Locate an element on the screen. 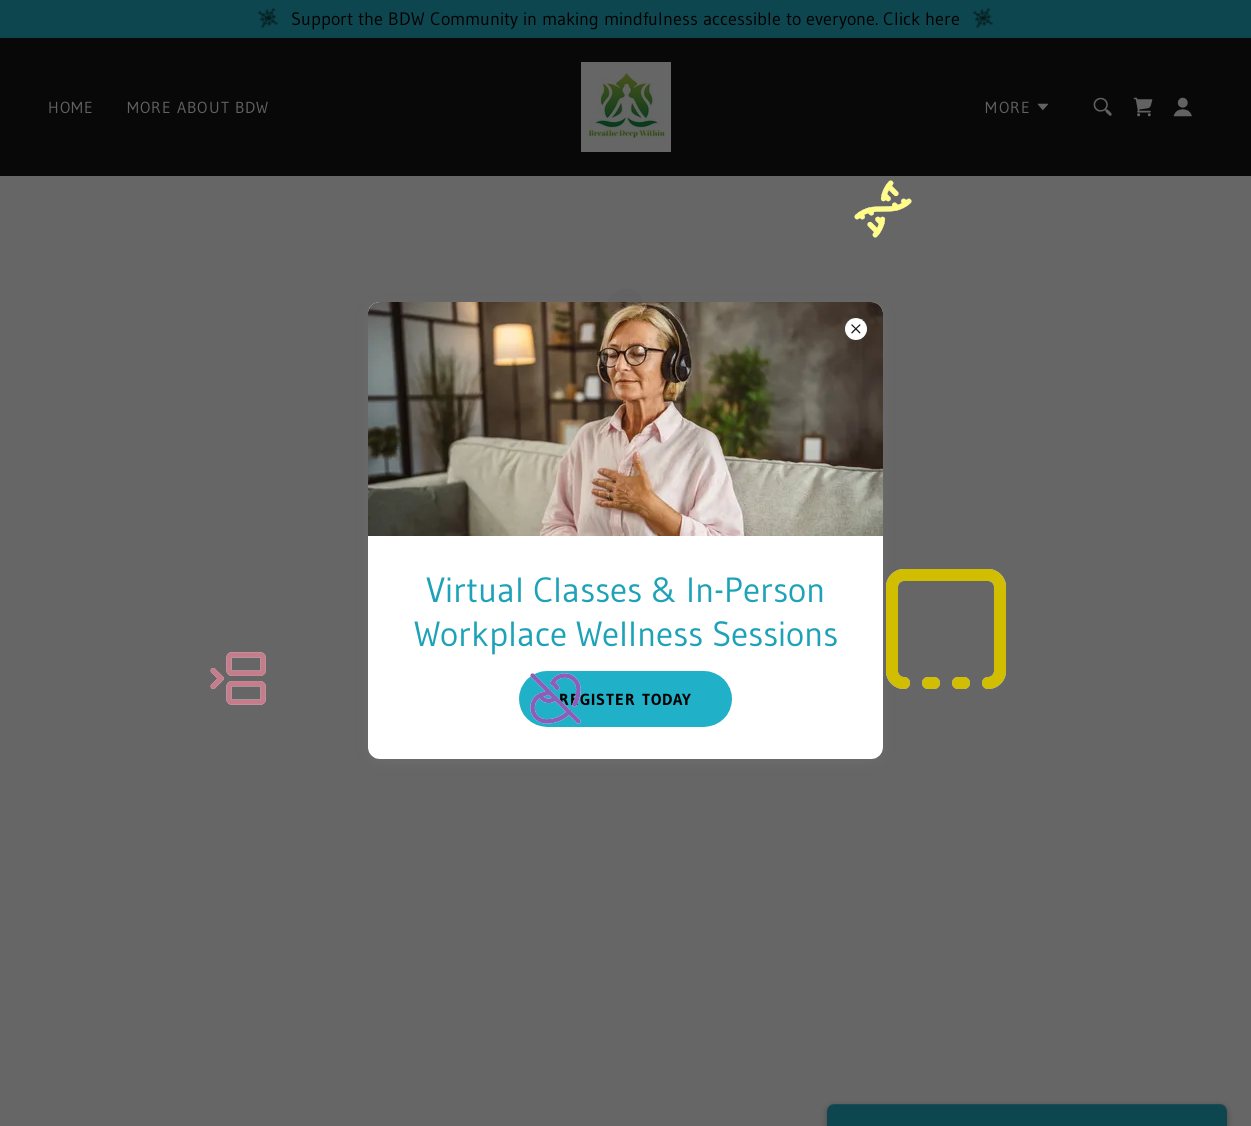 This screenshot has height=1126, width=1251. insert element at the beginning of a list is located at coordinates (239, 678).